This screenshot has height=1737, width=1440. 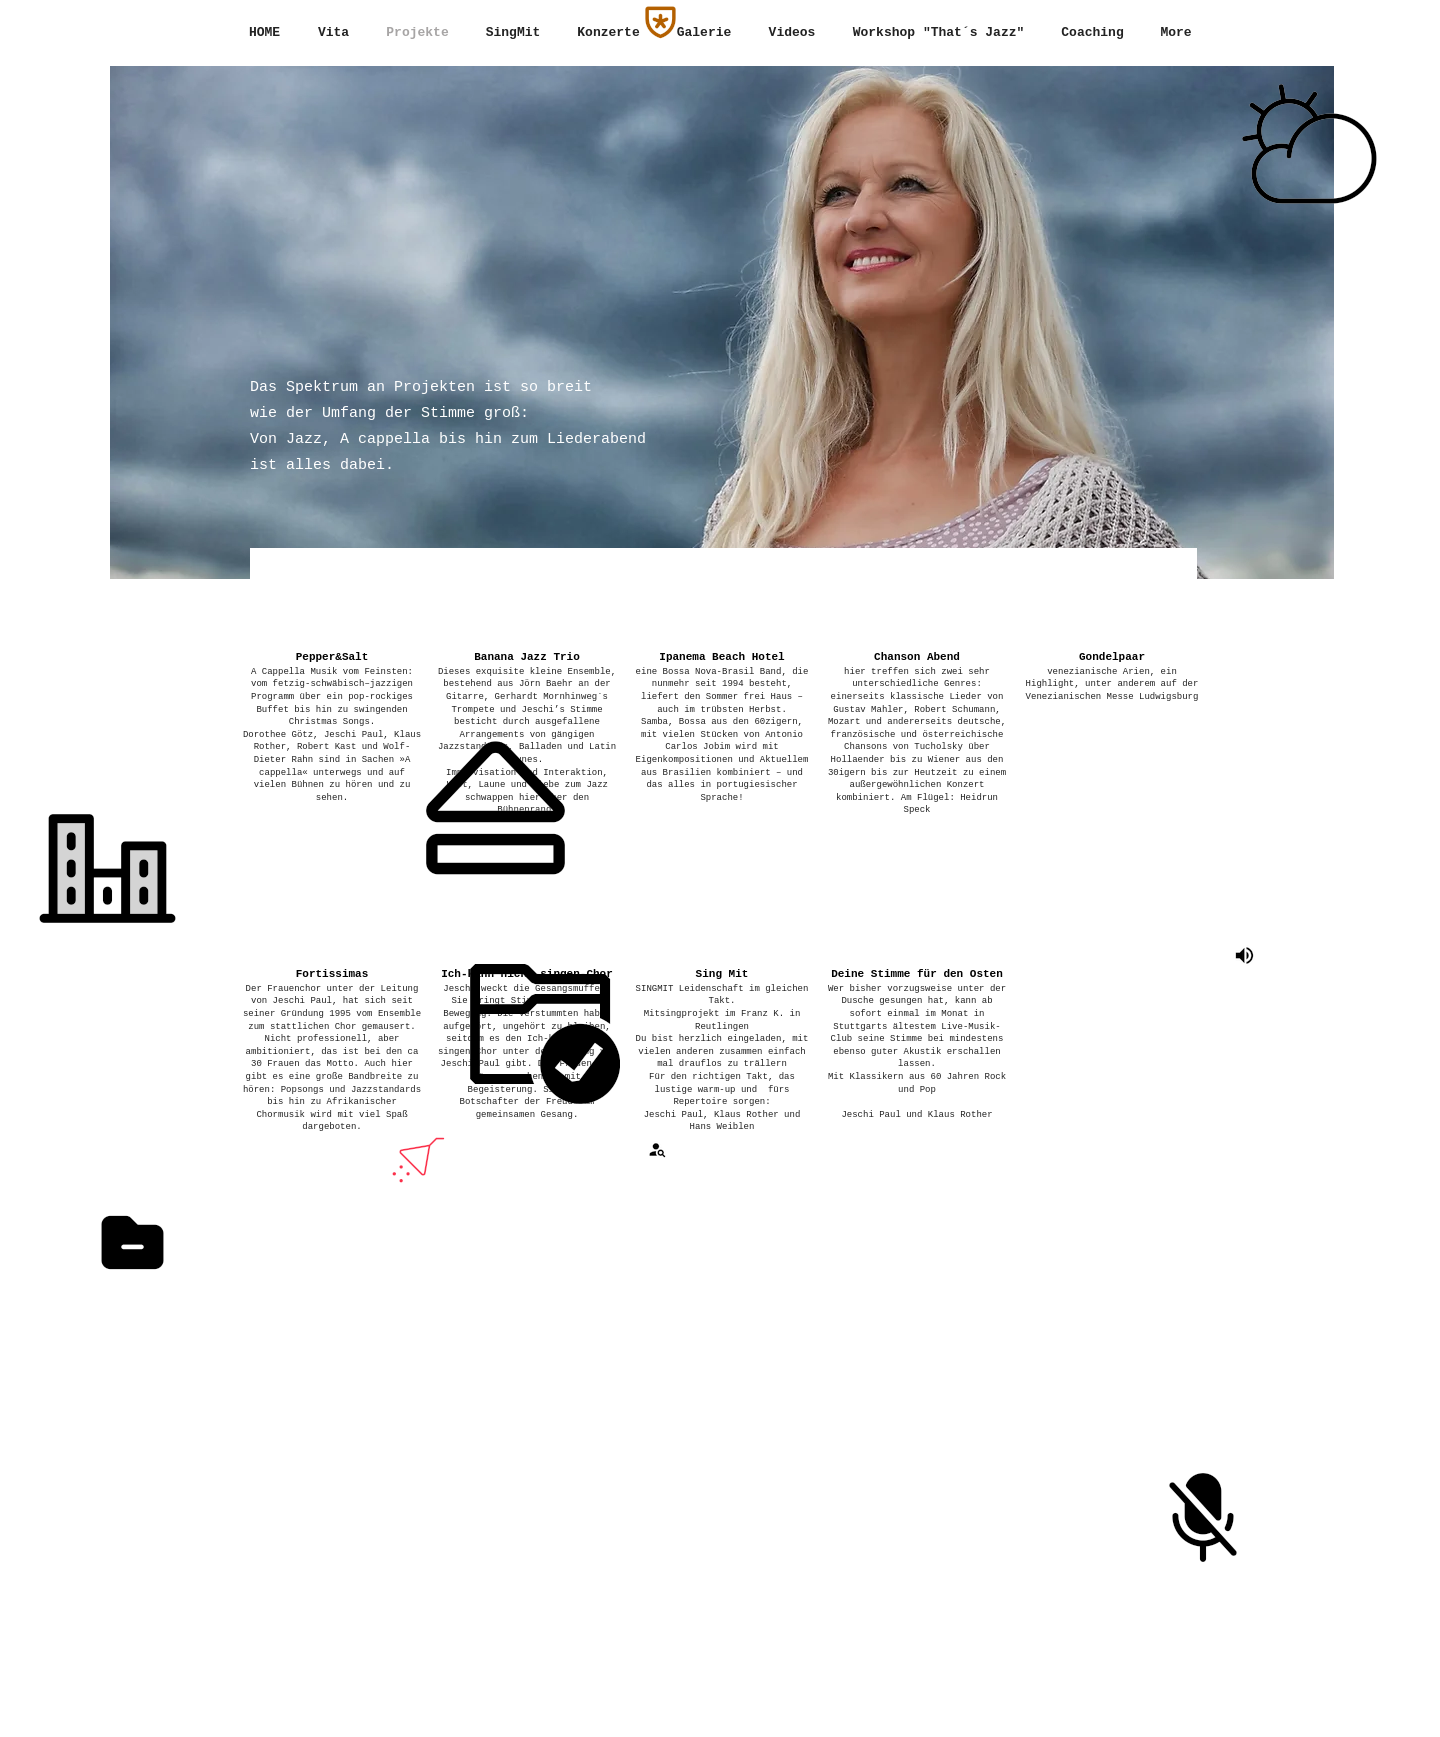 What do you see at coordinates (132, 1242) in the screenshot?
I see `remove a file or folder` at bounding box center [132, 1242].